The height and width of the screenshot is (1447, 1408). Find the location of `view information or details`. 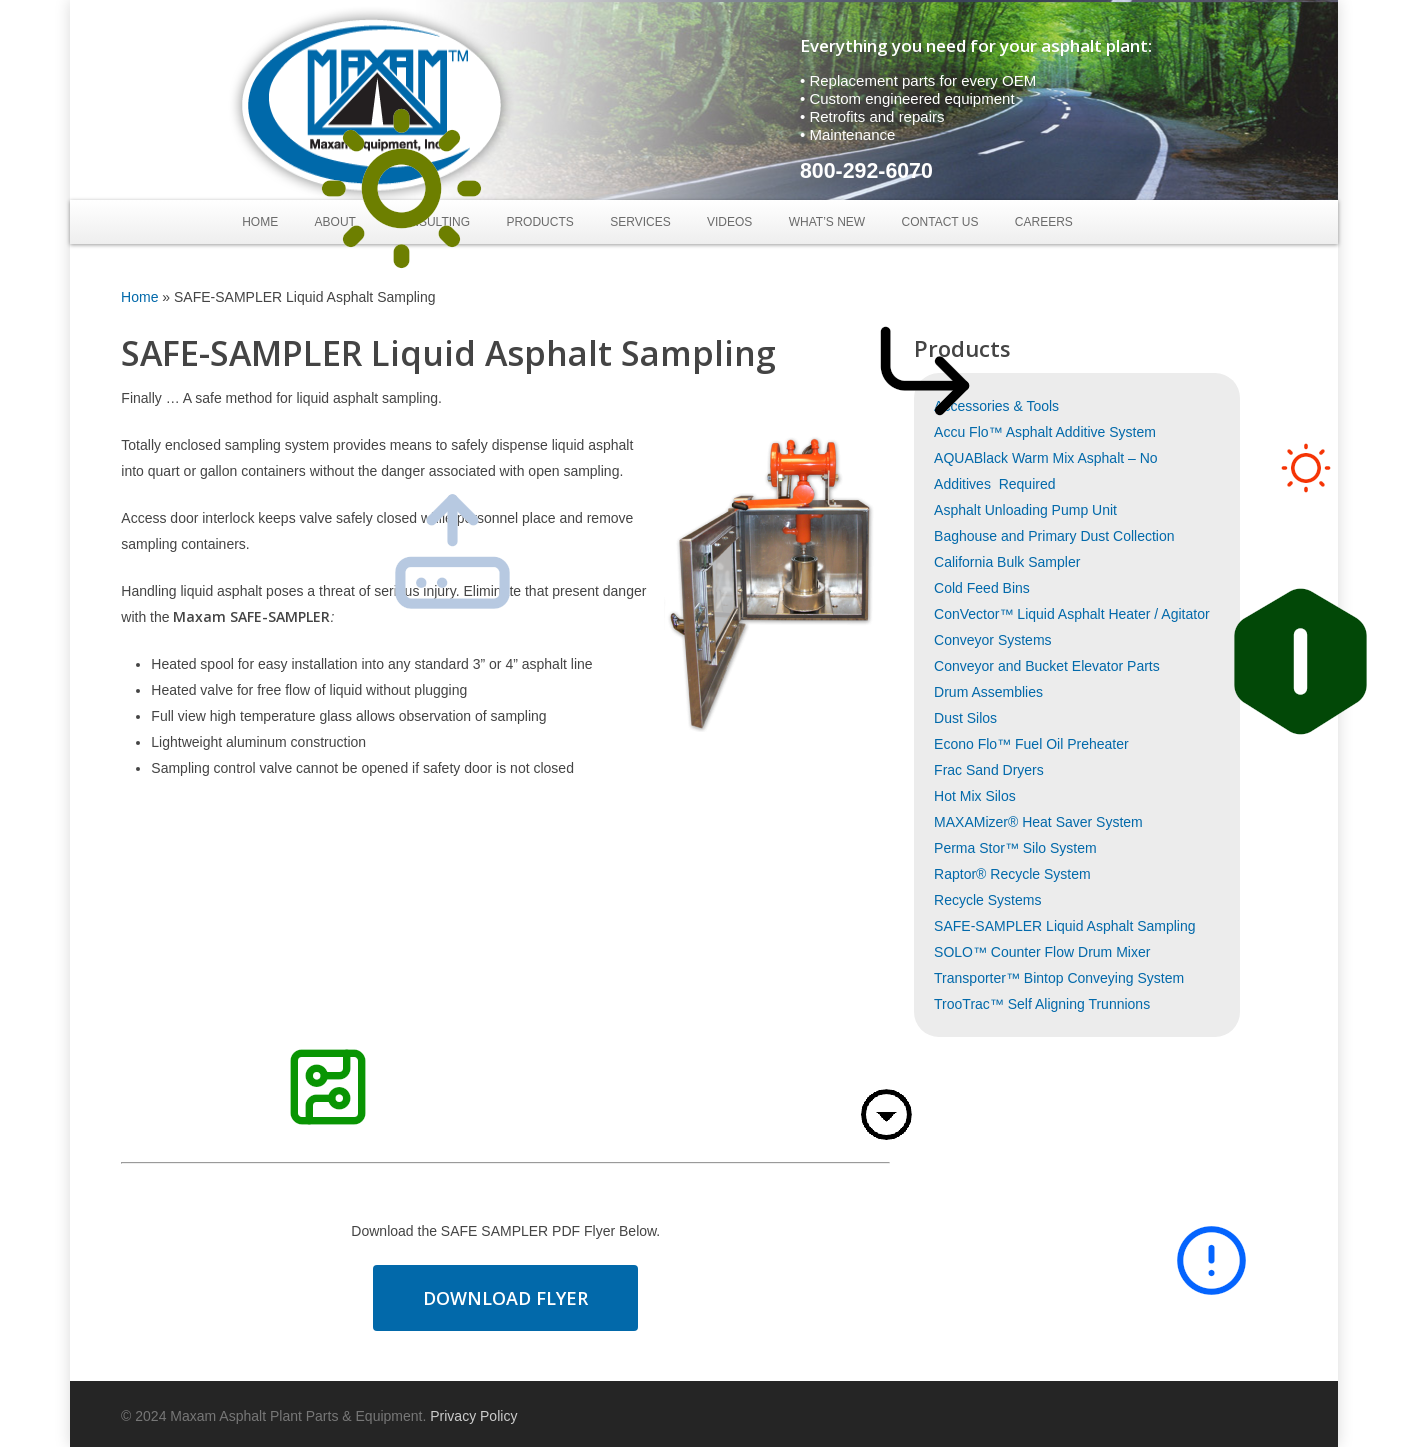

view information or details is located at coordinates (1300, 661).